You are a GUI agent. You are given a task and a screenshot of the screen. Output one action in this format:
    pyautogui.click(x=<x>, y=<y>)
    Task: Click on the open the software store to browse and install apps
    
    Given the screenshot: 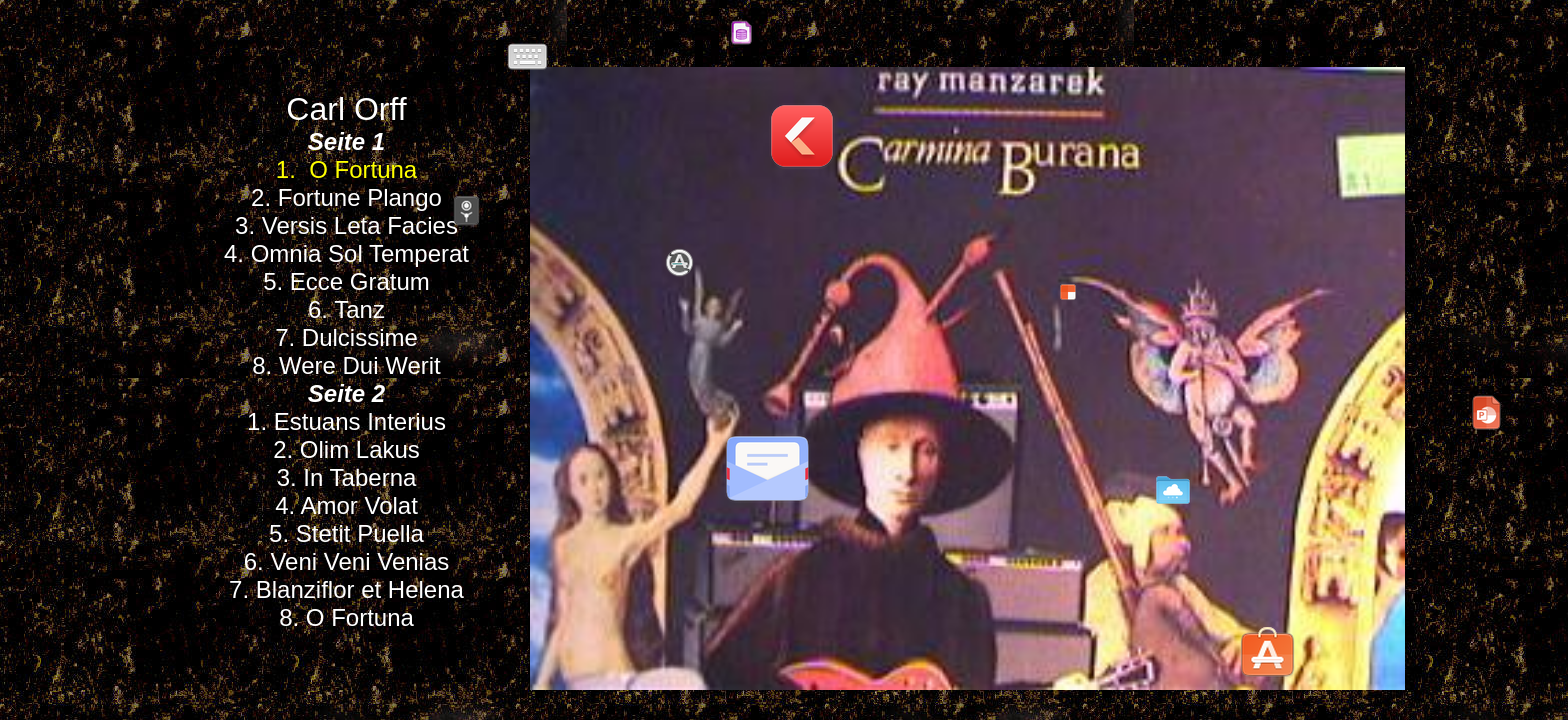 What is the action you would take?
    pyautogui.click(x=1267, y=654)
    